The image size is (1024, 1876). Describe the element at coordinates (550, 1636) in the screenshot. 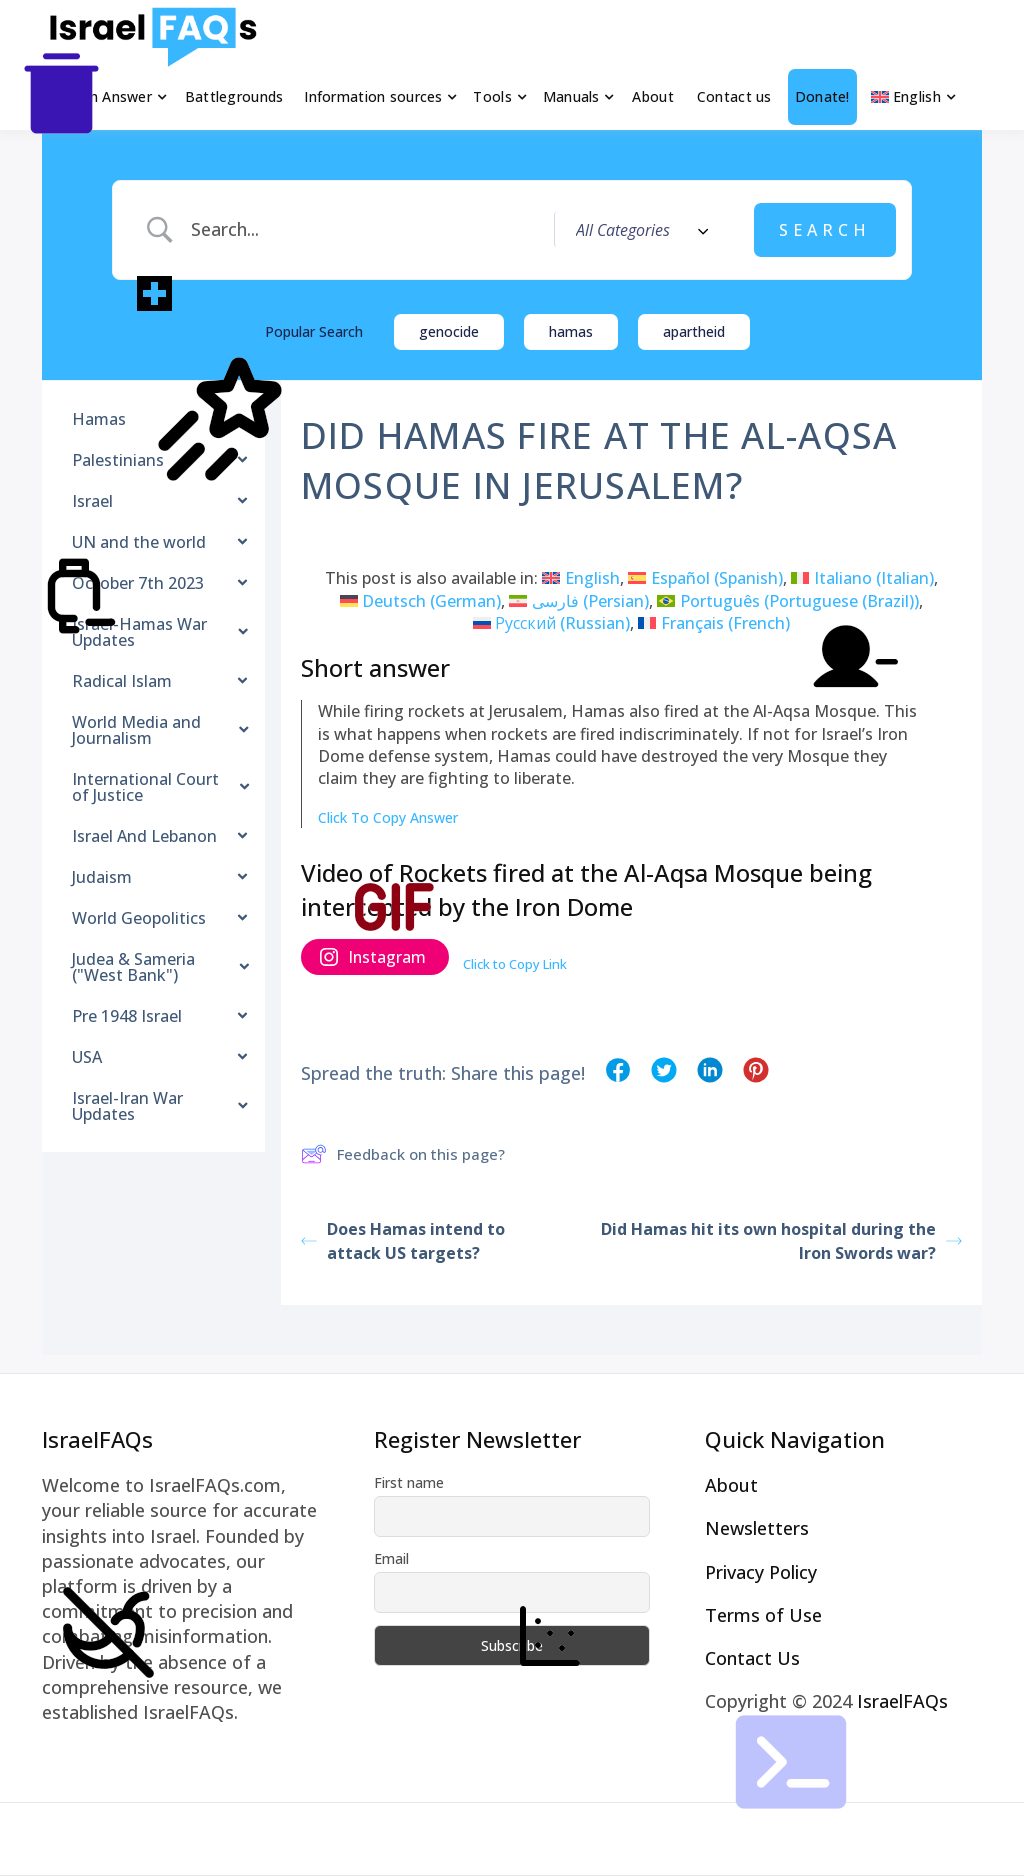

I see `view scatter plot data` at that location.